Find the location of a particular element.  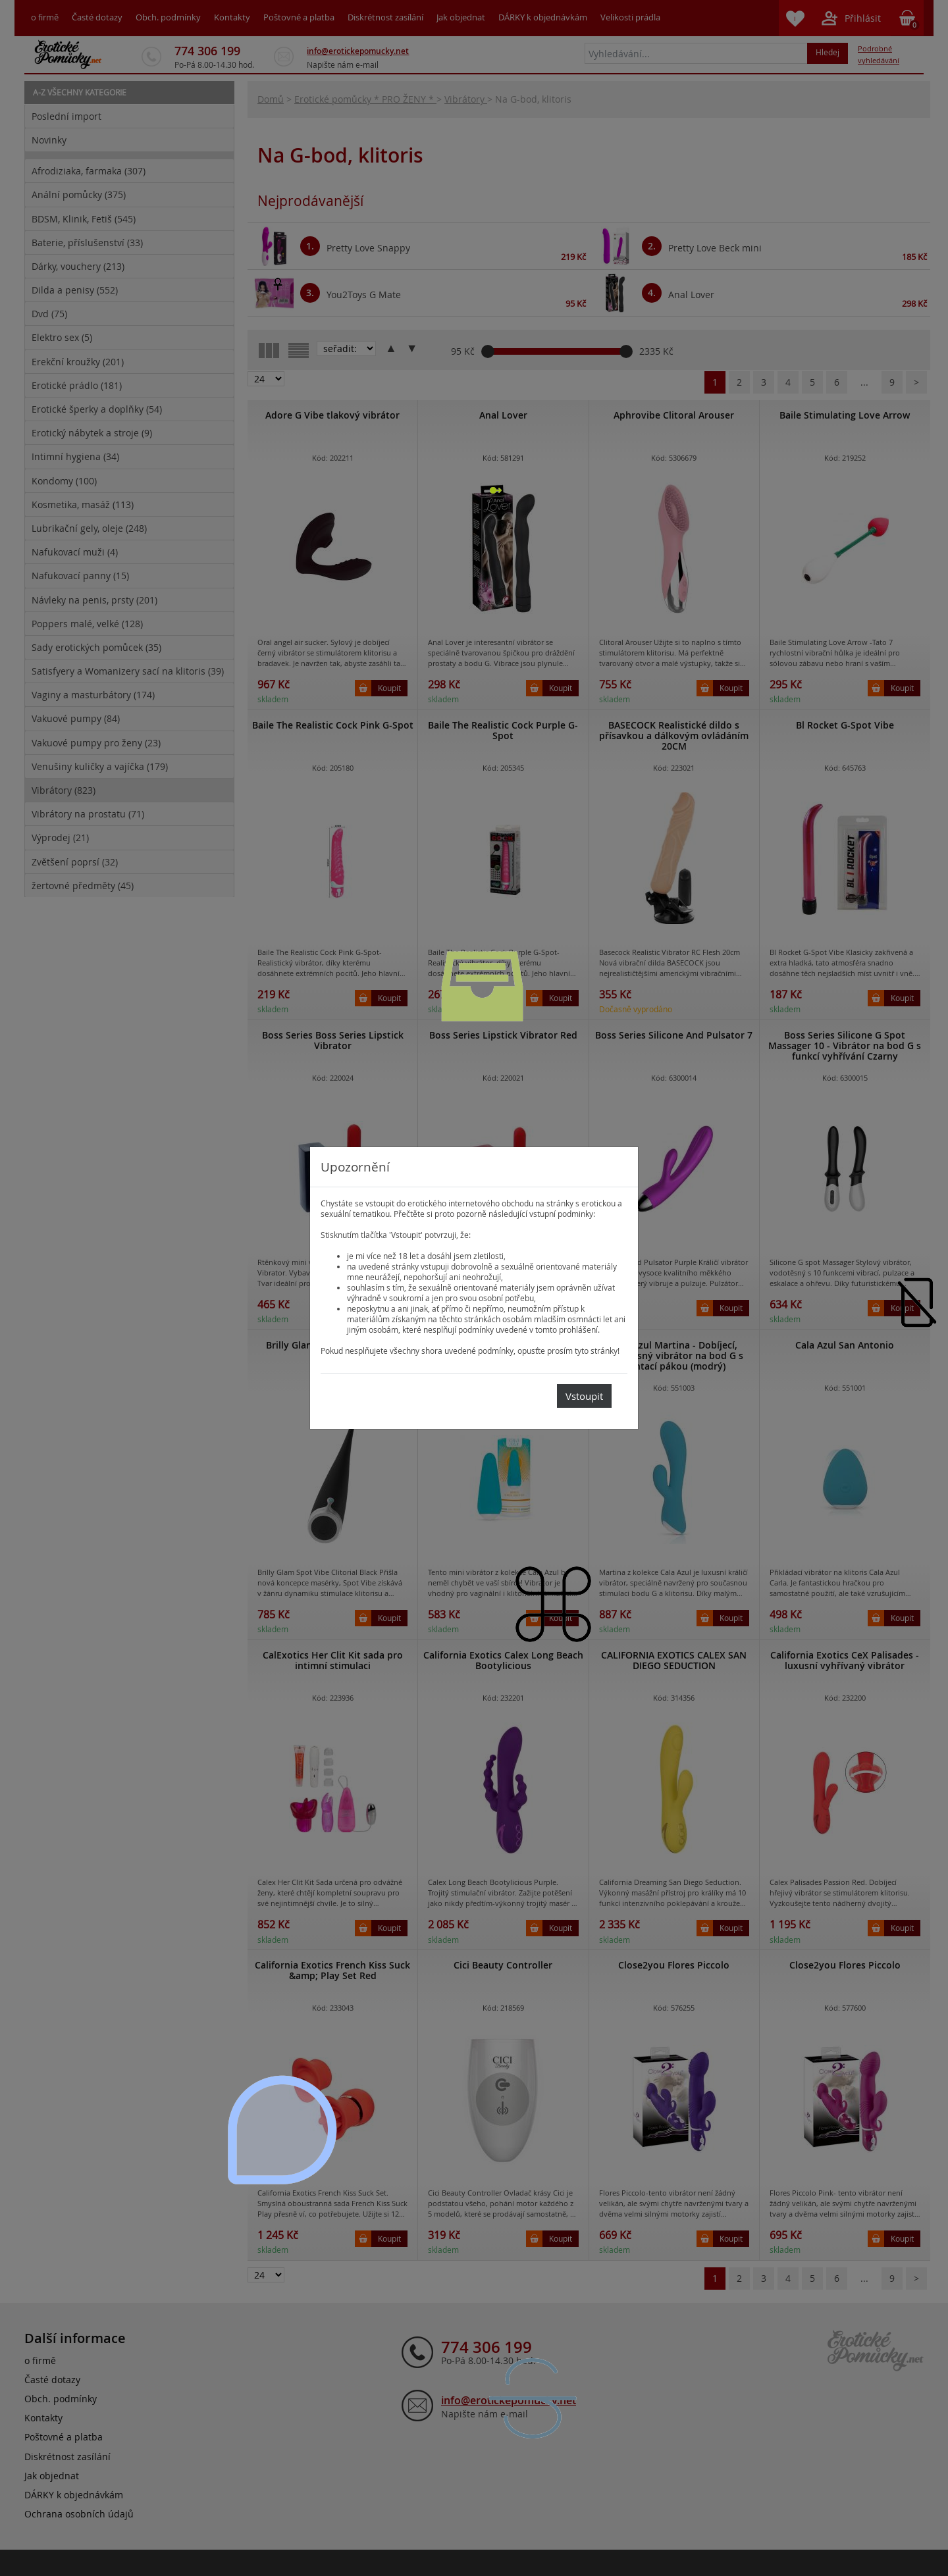

mobile device unavailable or disabled is located at coordinates (917, 1302).